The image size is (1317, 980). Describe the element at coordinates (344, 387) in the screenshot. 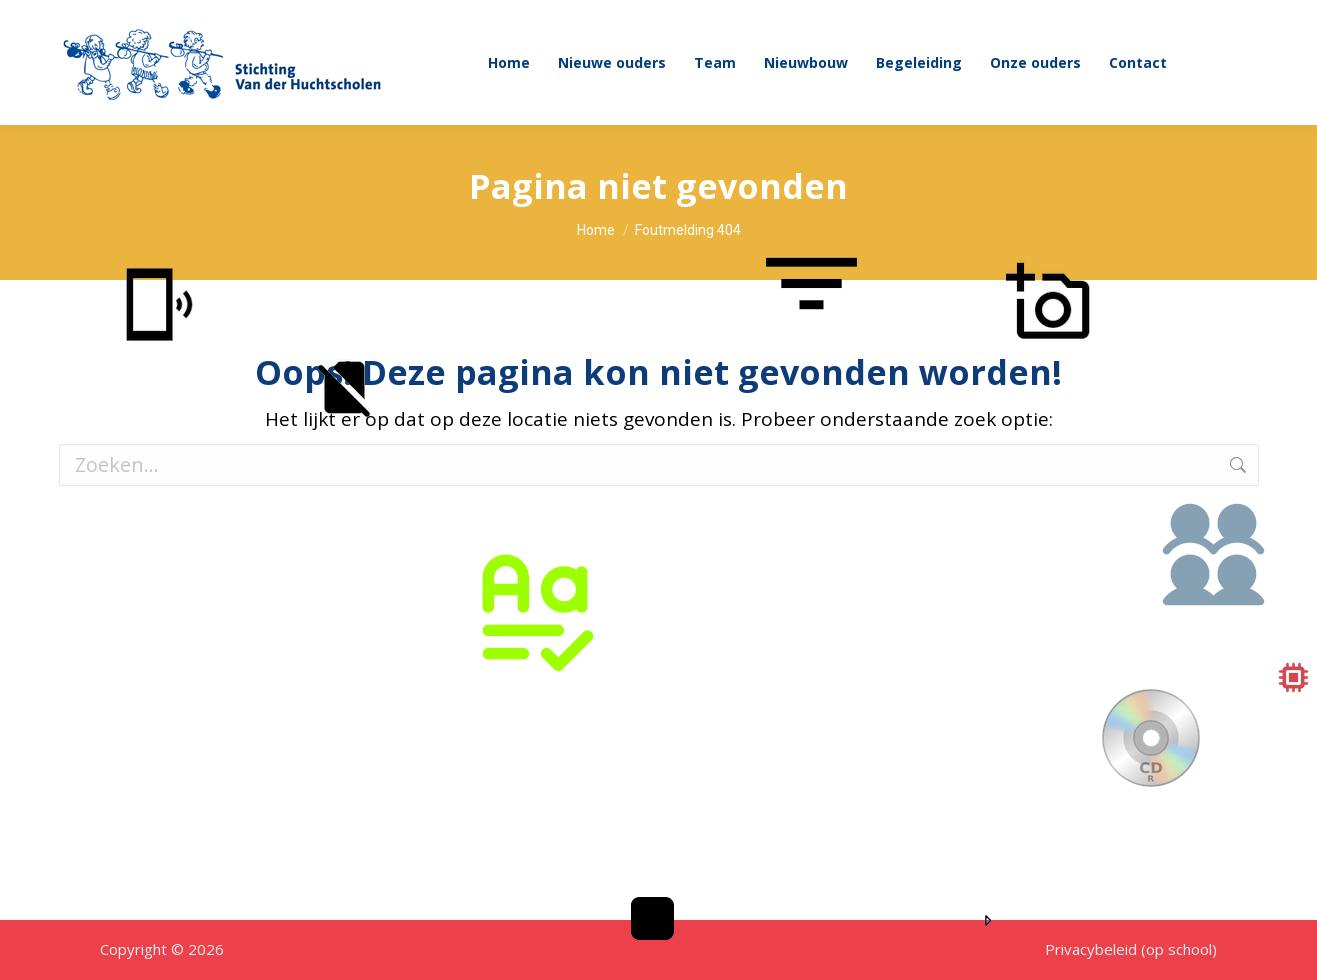

I see `no sim card detected` at that location.